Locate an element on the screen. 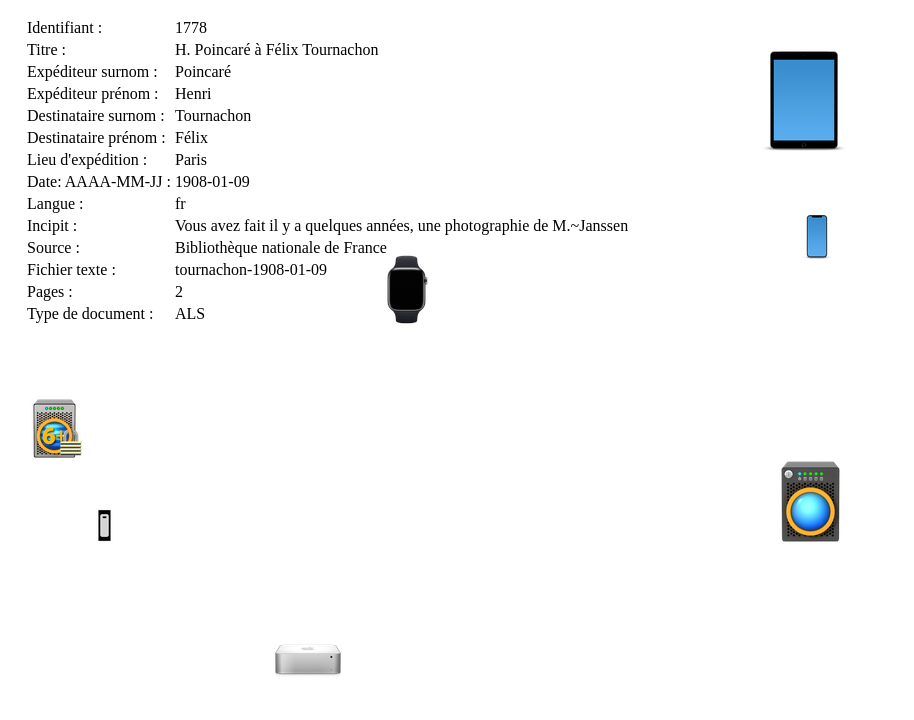 This screenshot has height=720, width=914. apple watch series 8 device icon is located at coordinates (406, 289).